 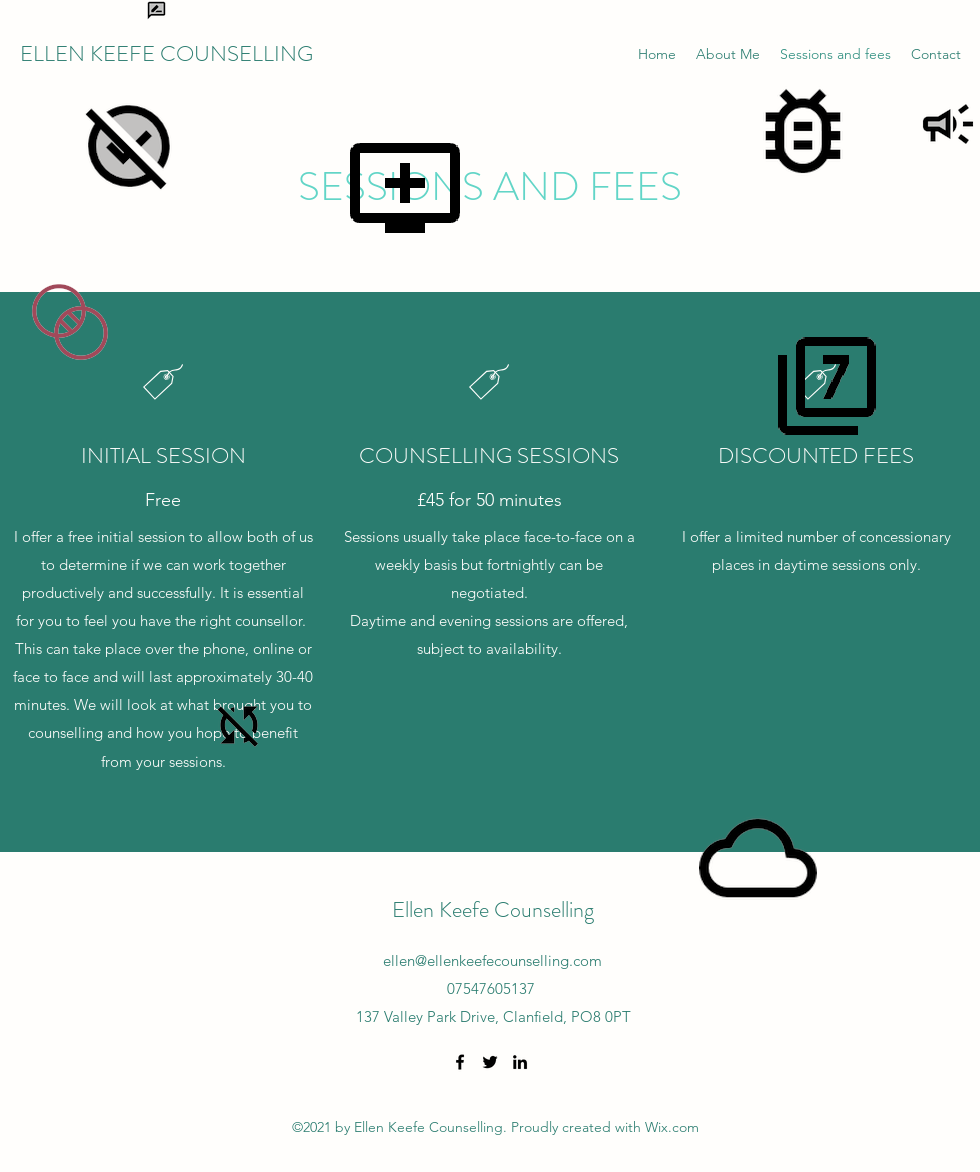 I want to click on indicates content has been unpublished, so click(x=129, y=146).